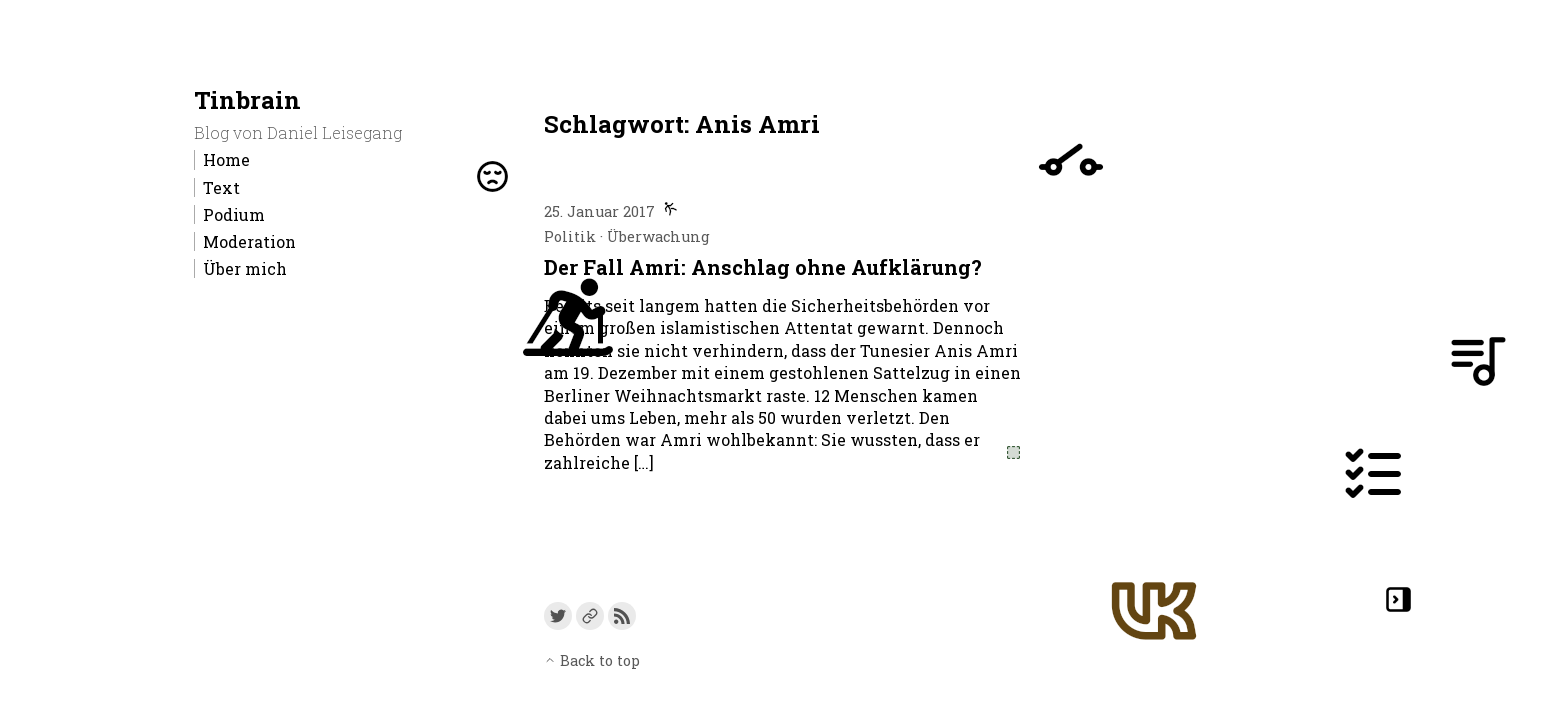  What do you see at coordinates (1013, 452) in the screenshot?
I see `select or highlight an area` at bounding box center [1013, 452].